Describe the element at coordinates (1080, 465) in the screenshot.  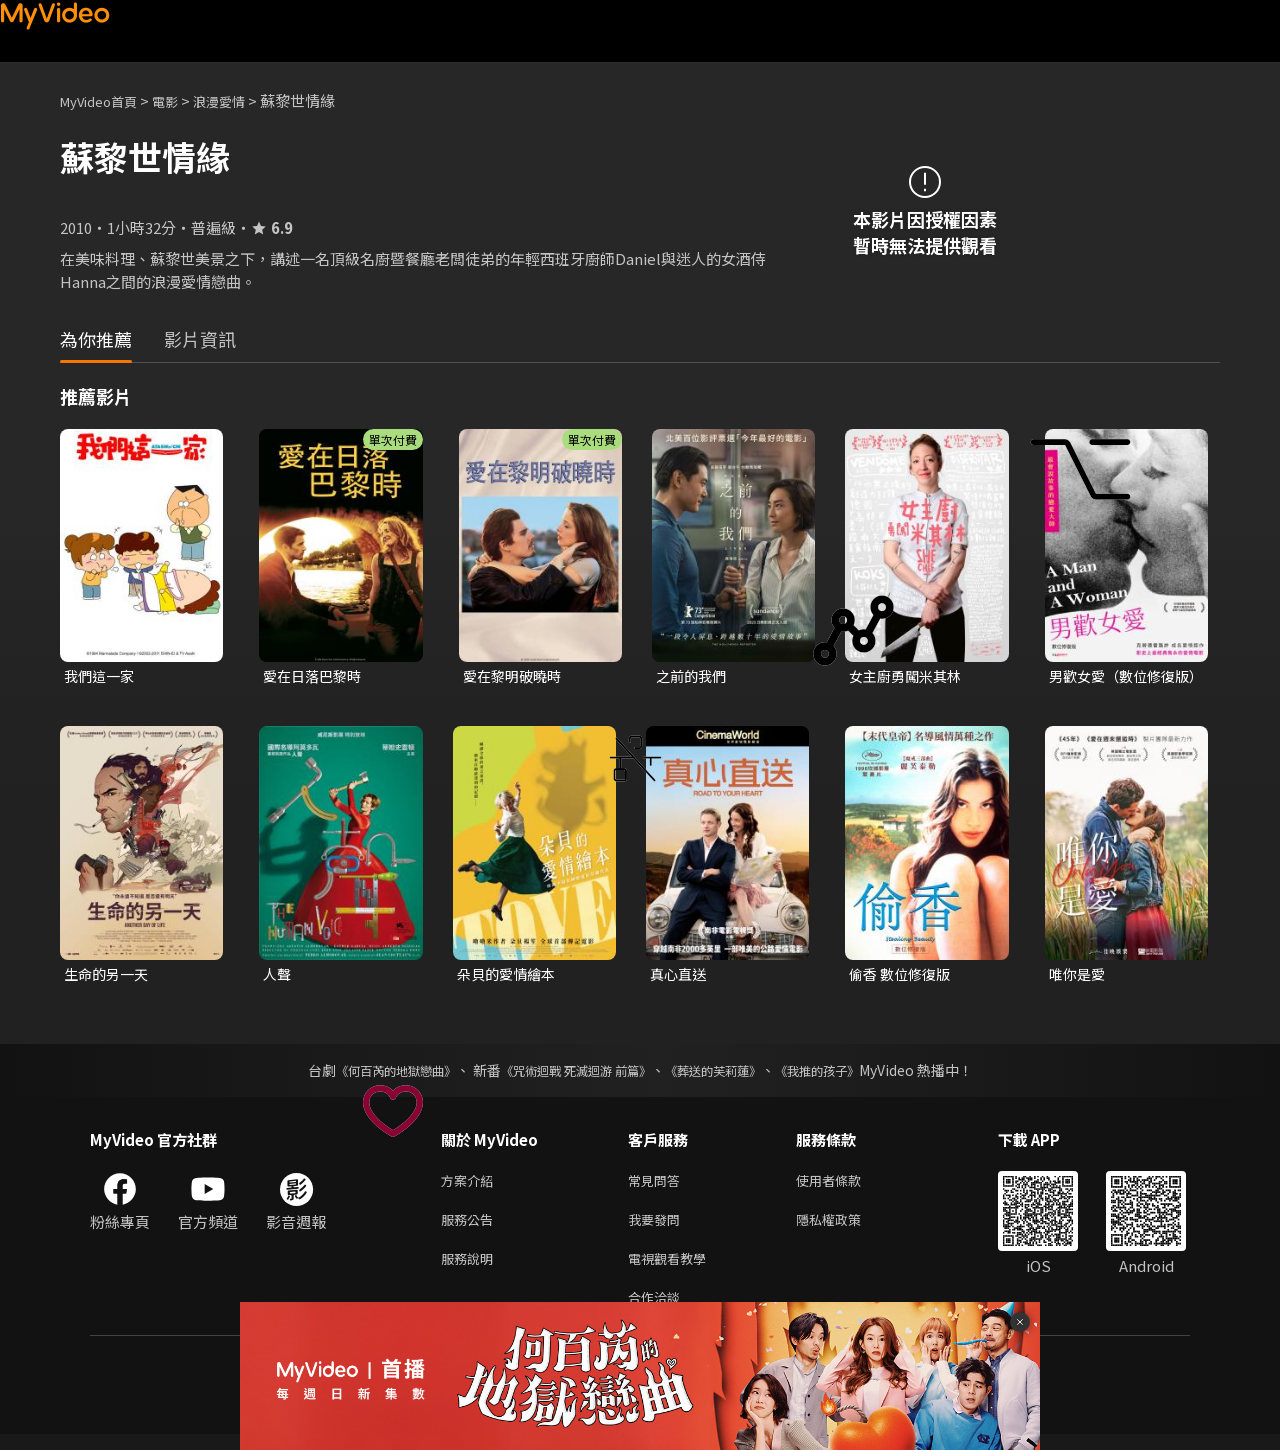
I see `indicates the option or alt key modifier` at that location.